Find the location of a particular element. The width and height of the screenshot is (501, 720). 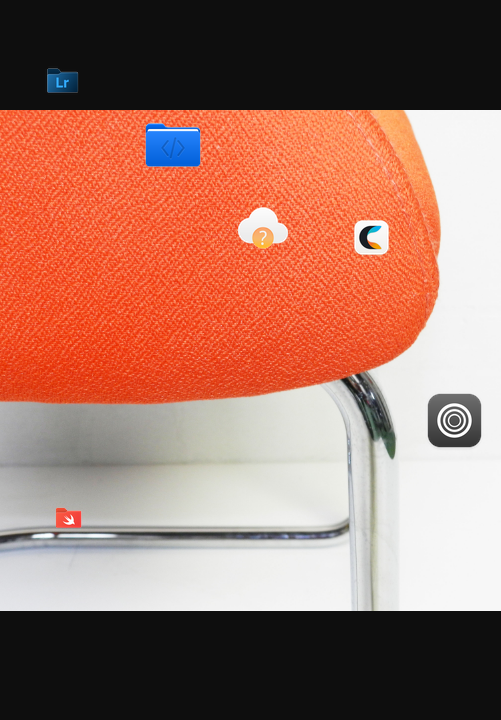

weather data currently unavailable is located at coordinates (263, 228).